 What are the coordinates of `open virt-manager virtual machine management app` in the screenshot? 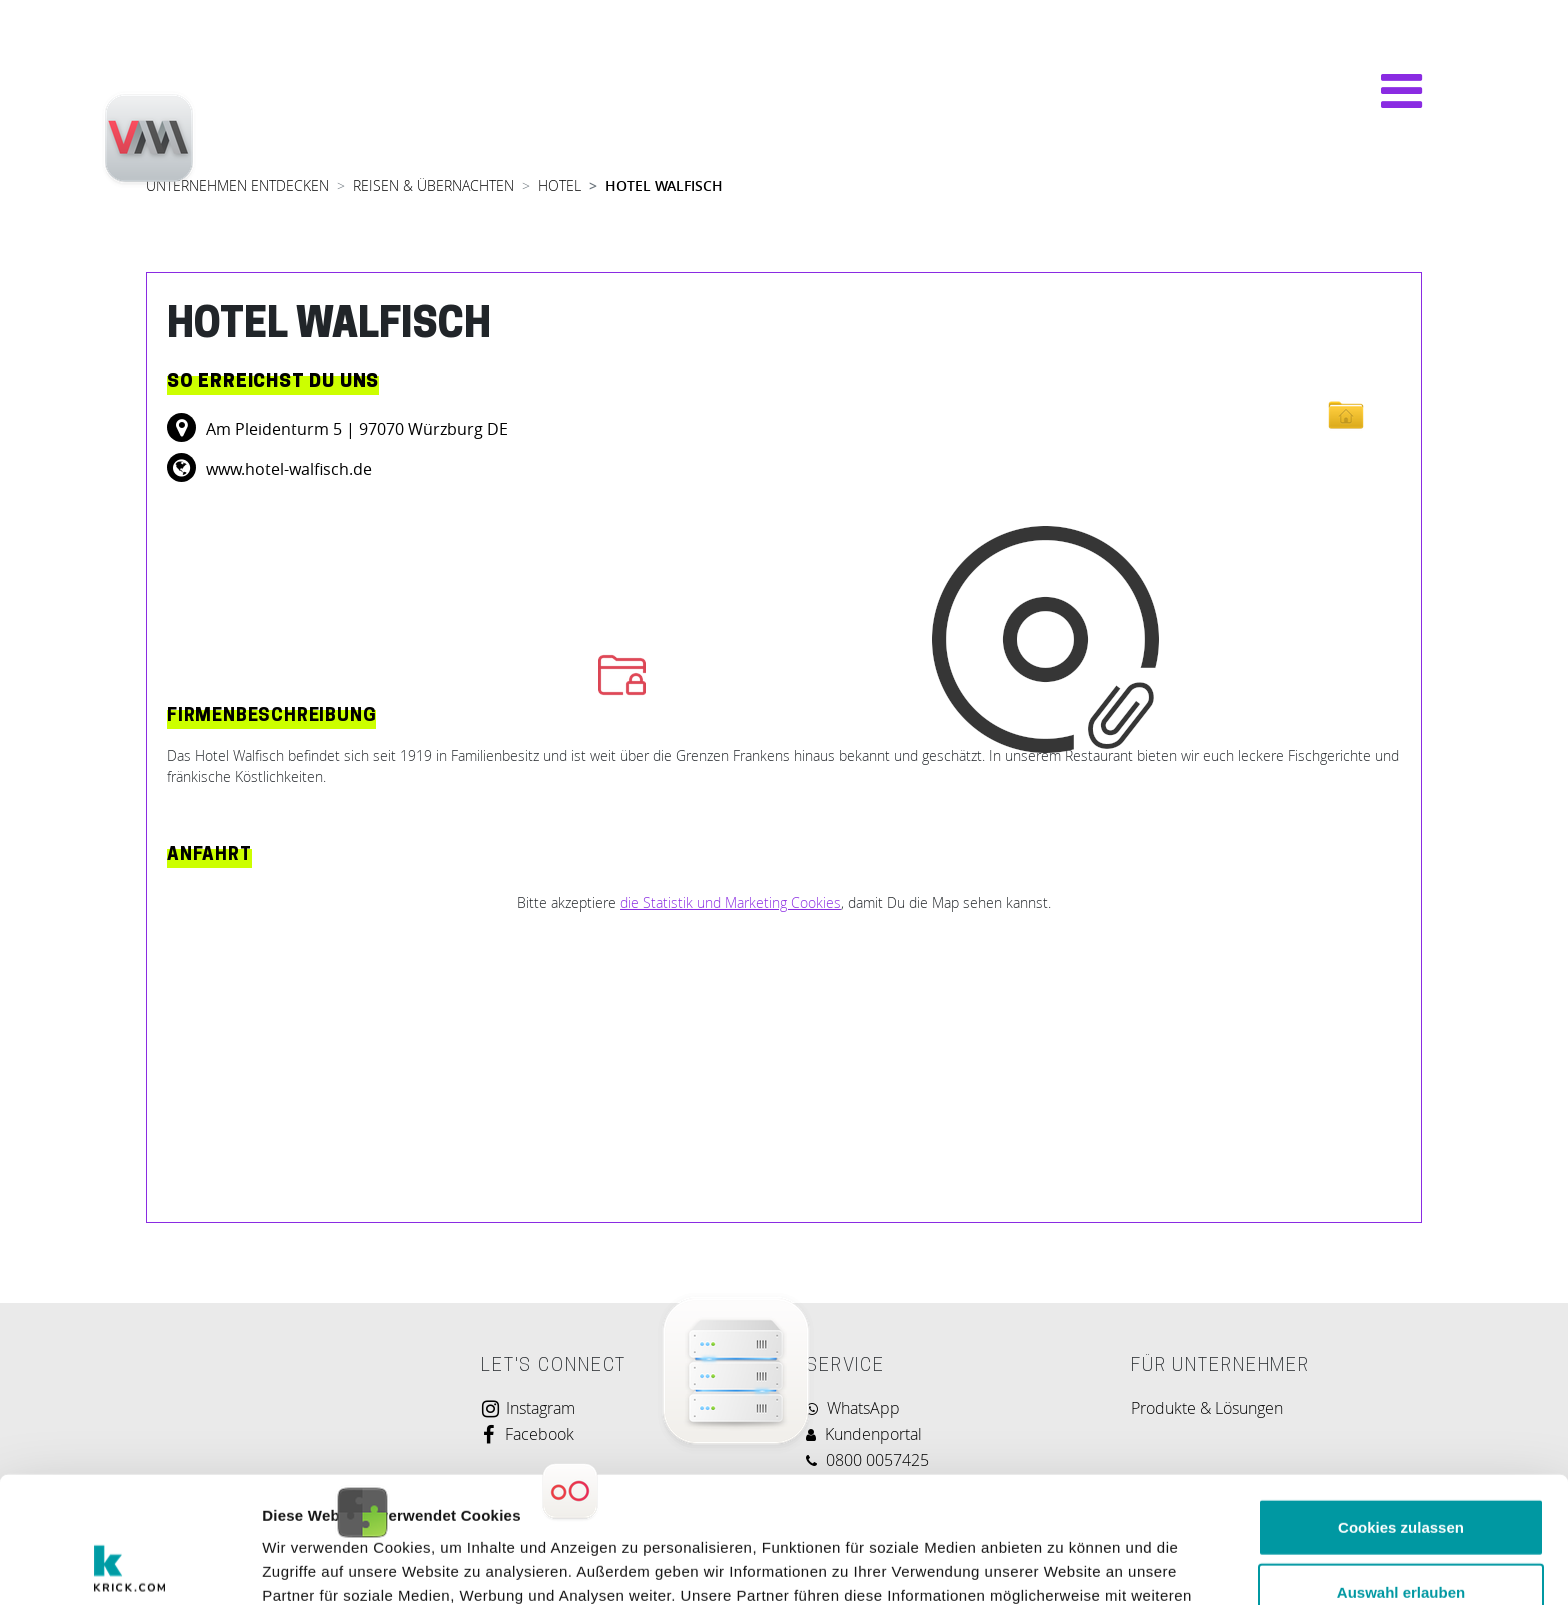 It's located at (149, 138).